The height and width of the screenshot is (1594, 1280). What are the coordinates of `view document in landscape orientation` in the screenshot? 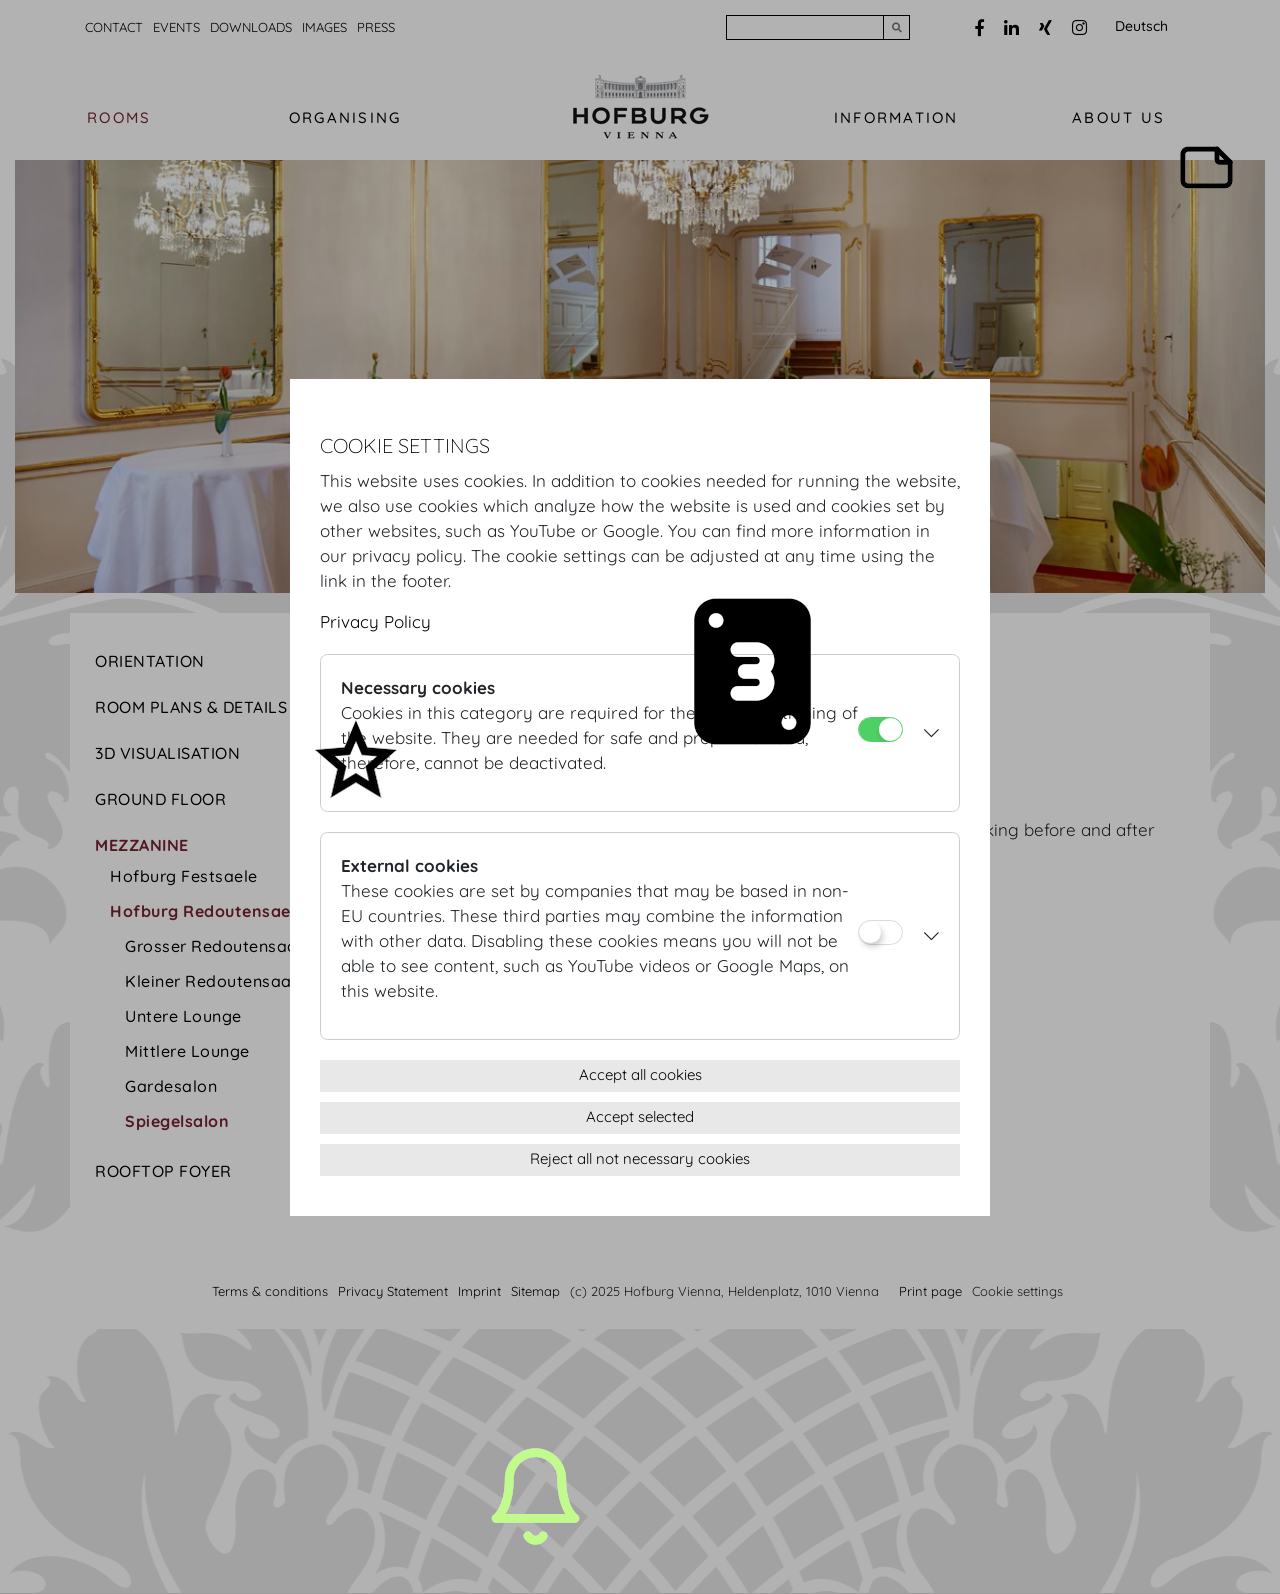 It's located at (1206, 167).